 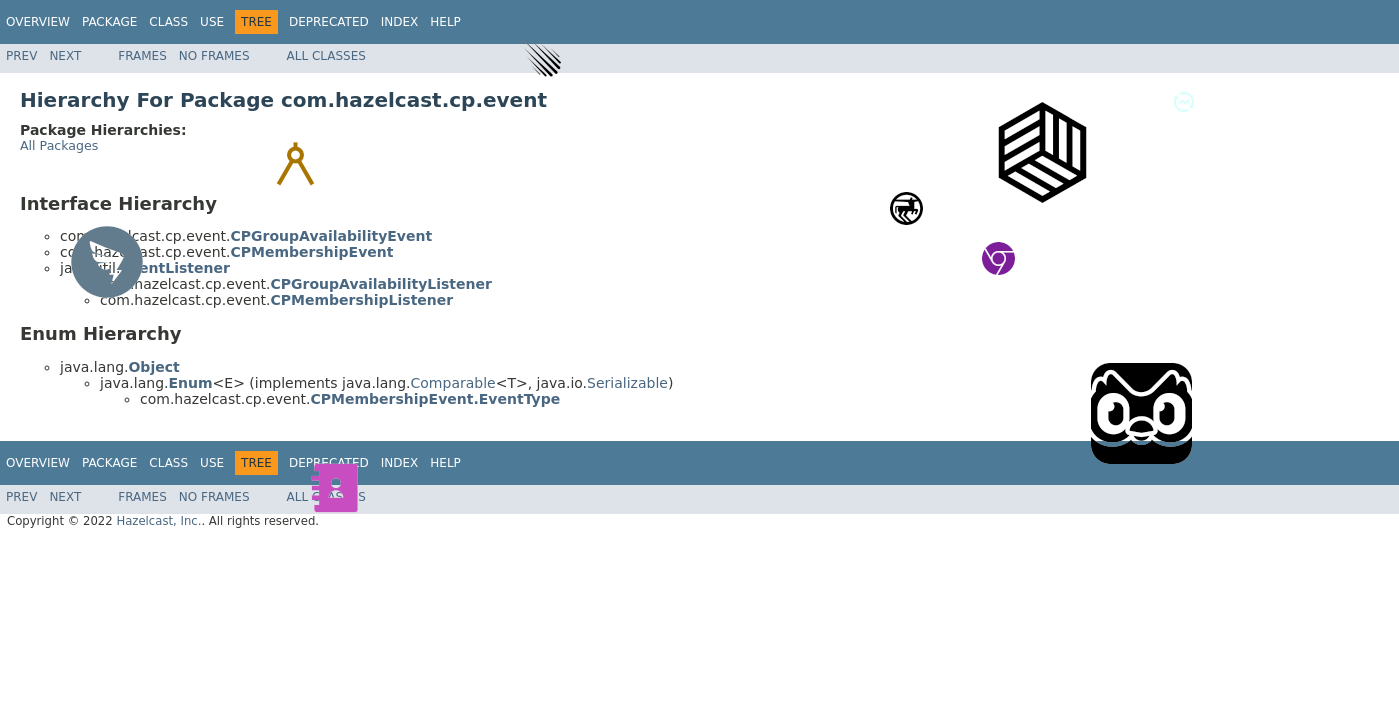 I want to click on open badges platform logo, so click(x=1042, y=152).